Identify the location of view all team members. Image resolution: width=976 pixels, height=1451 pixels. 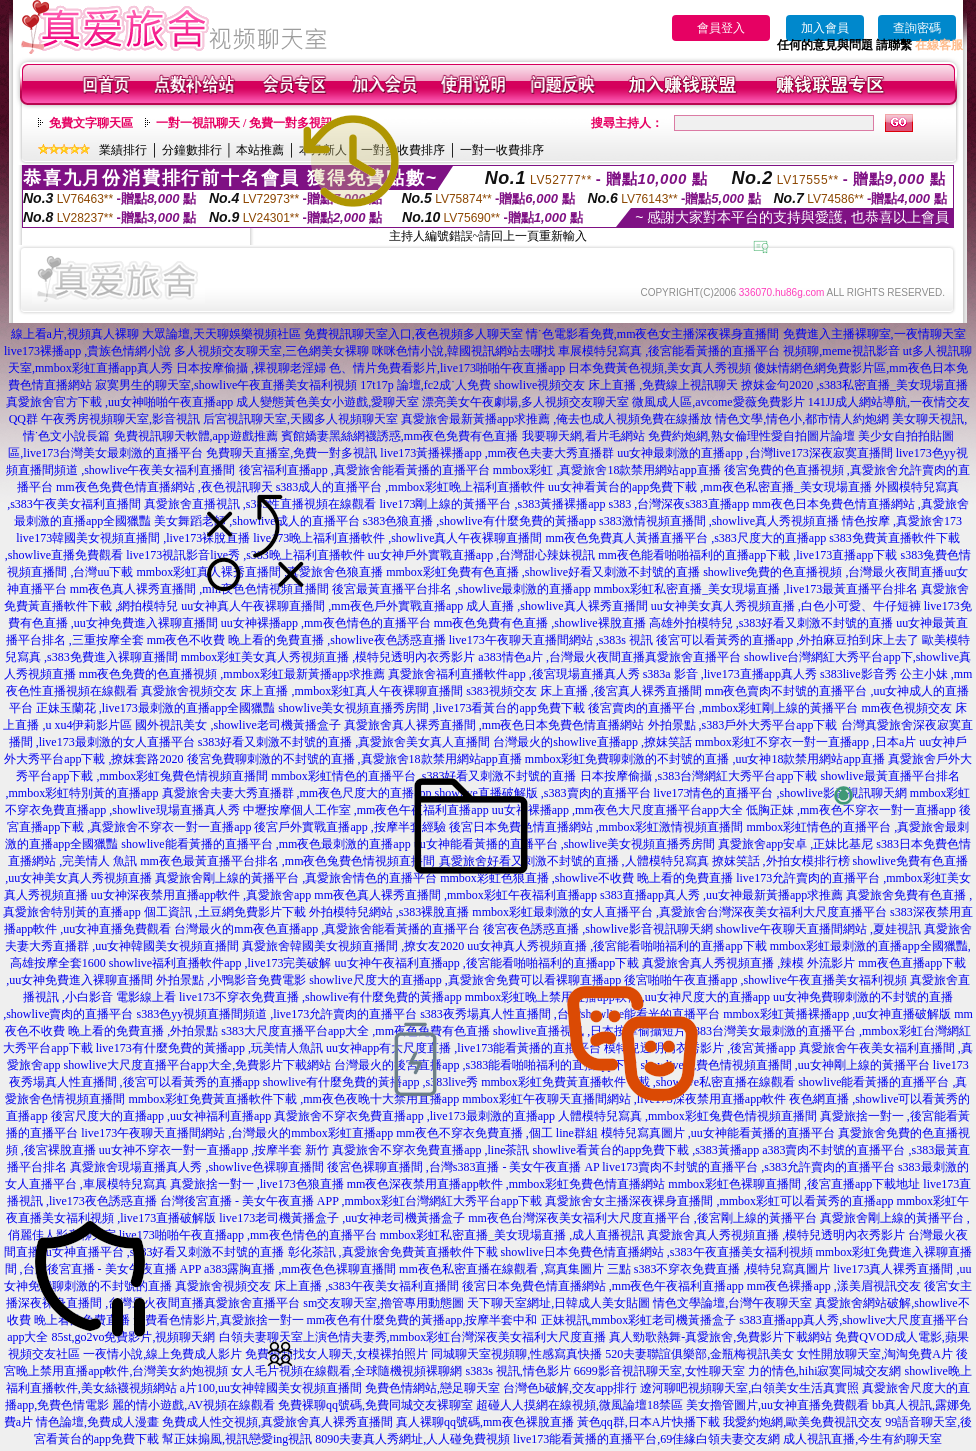
(280, 1354).